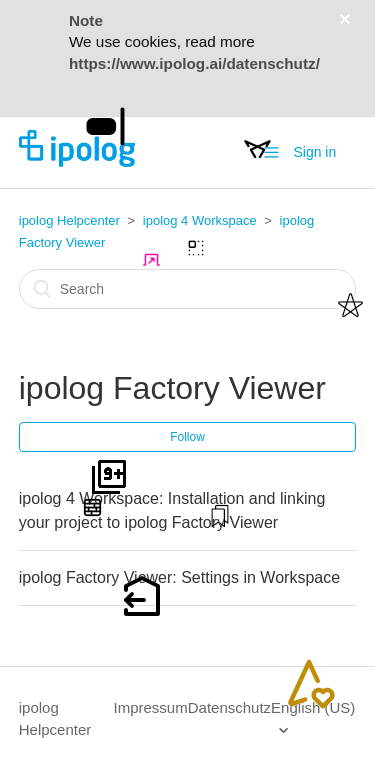  What do you see at coordinates (309, 683) in the screenshot?
I see `navigate to a favorite or saved location` at bounding box center [309, 683].